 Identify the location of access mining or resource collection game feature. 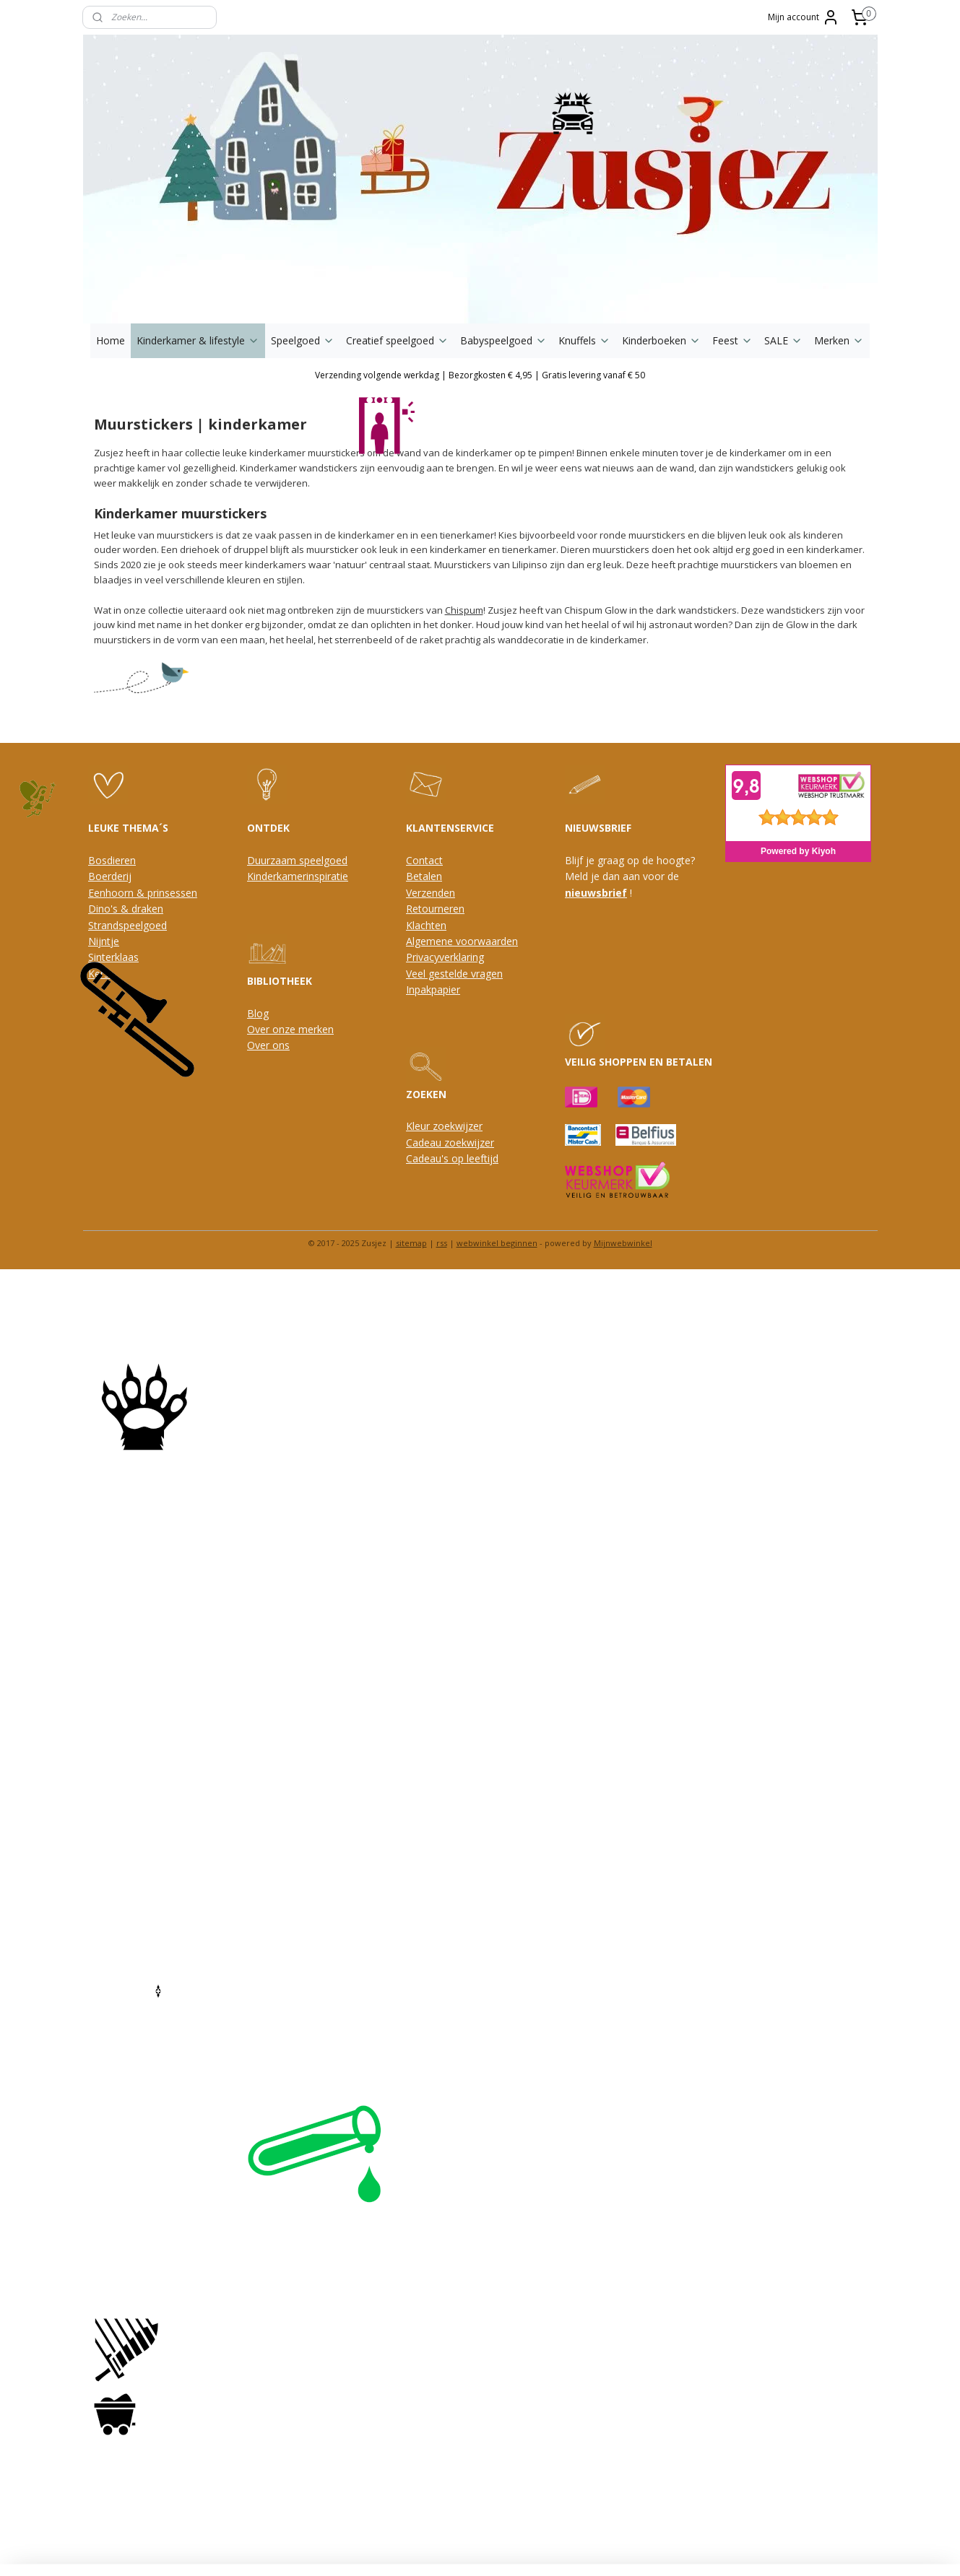
(116, 2413).